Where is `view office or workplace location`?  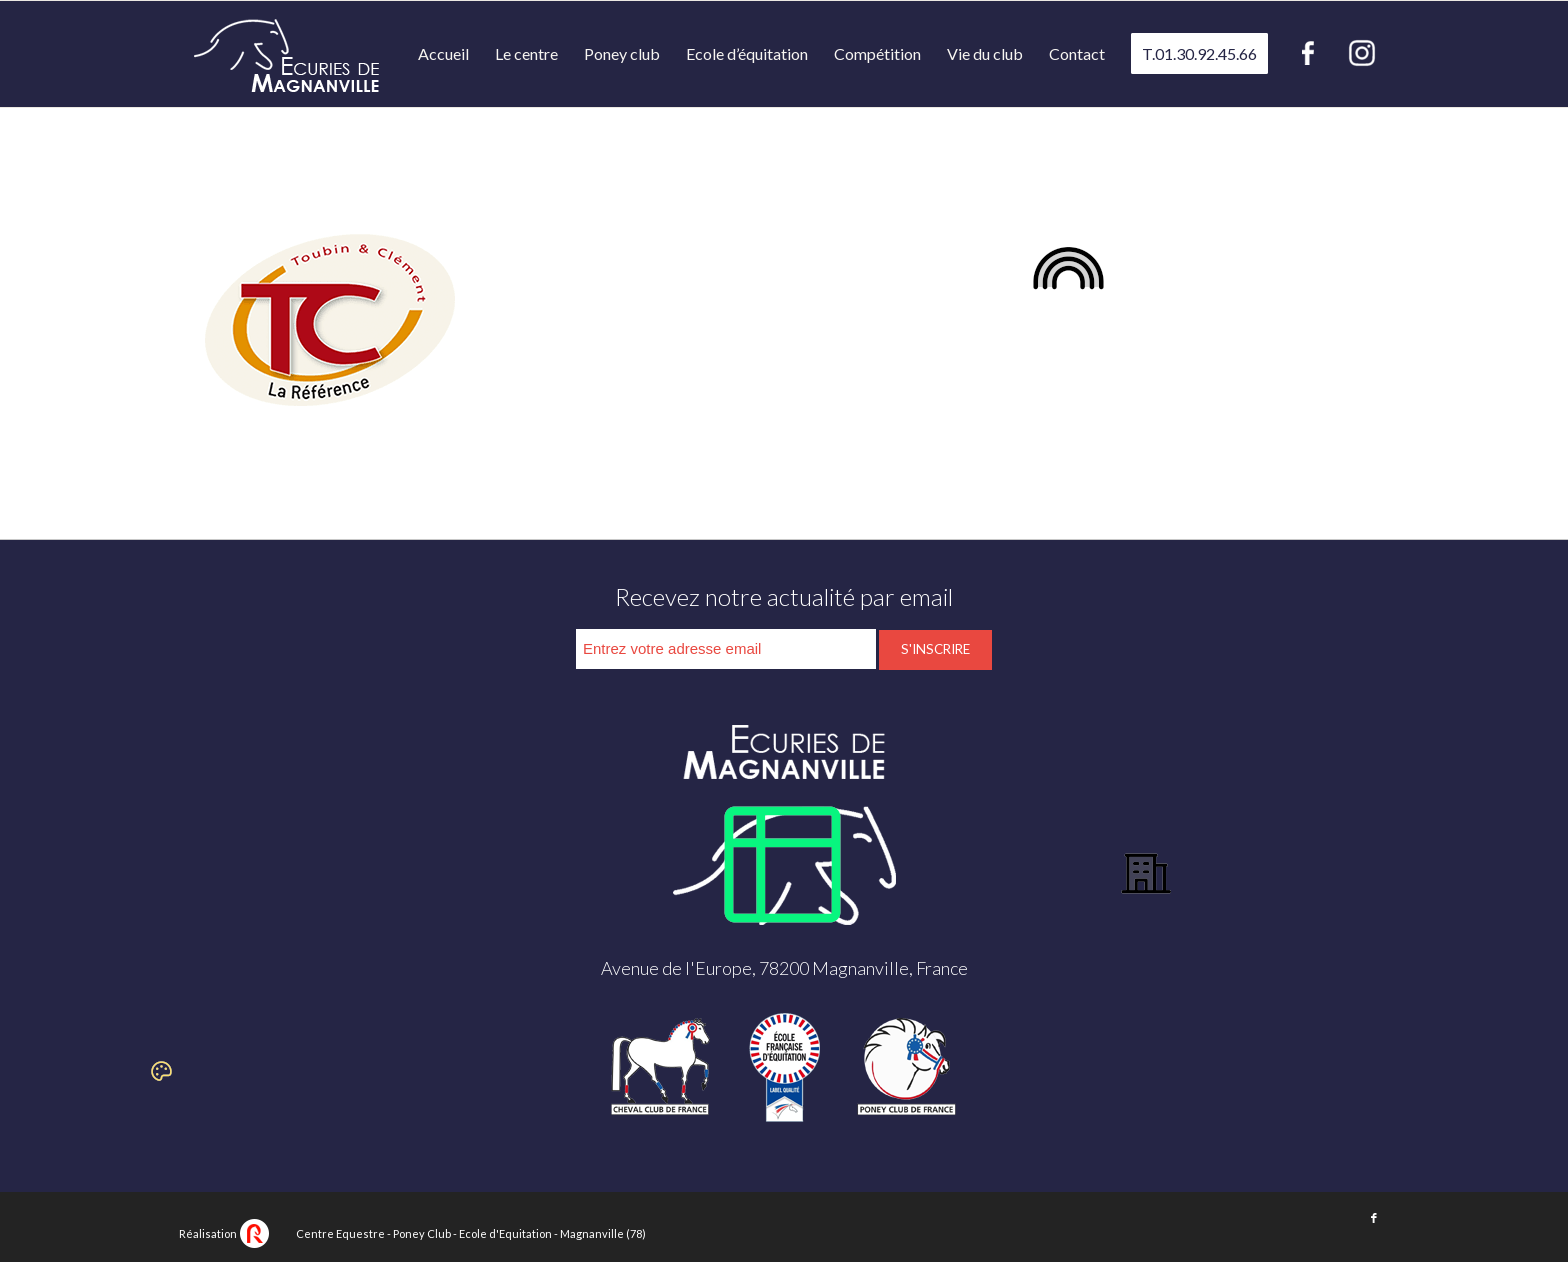 view office or workplace location is located at coordinates (1144, 873).